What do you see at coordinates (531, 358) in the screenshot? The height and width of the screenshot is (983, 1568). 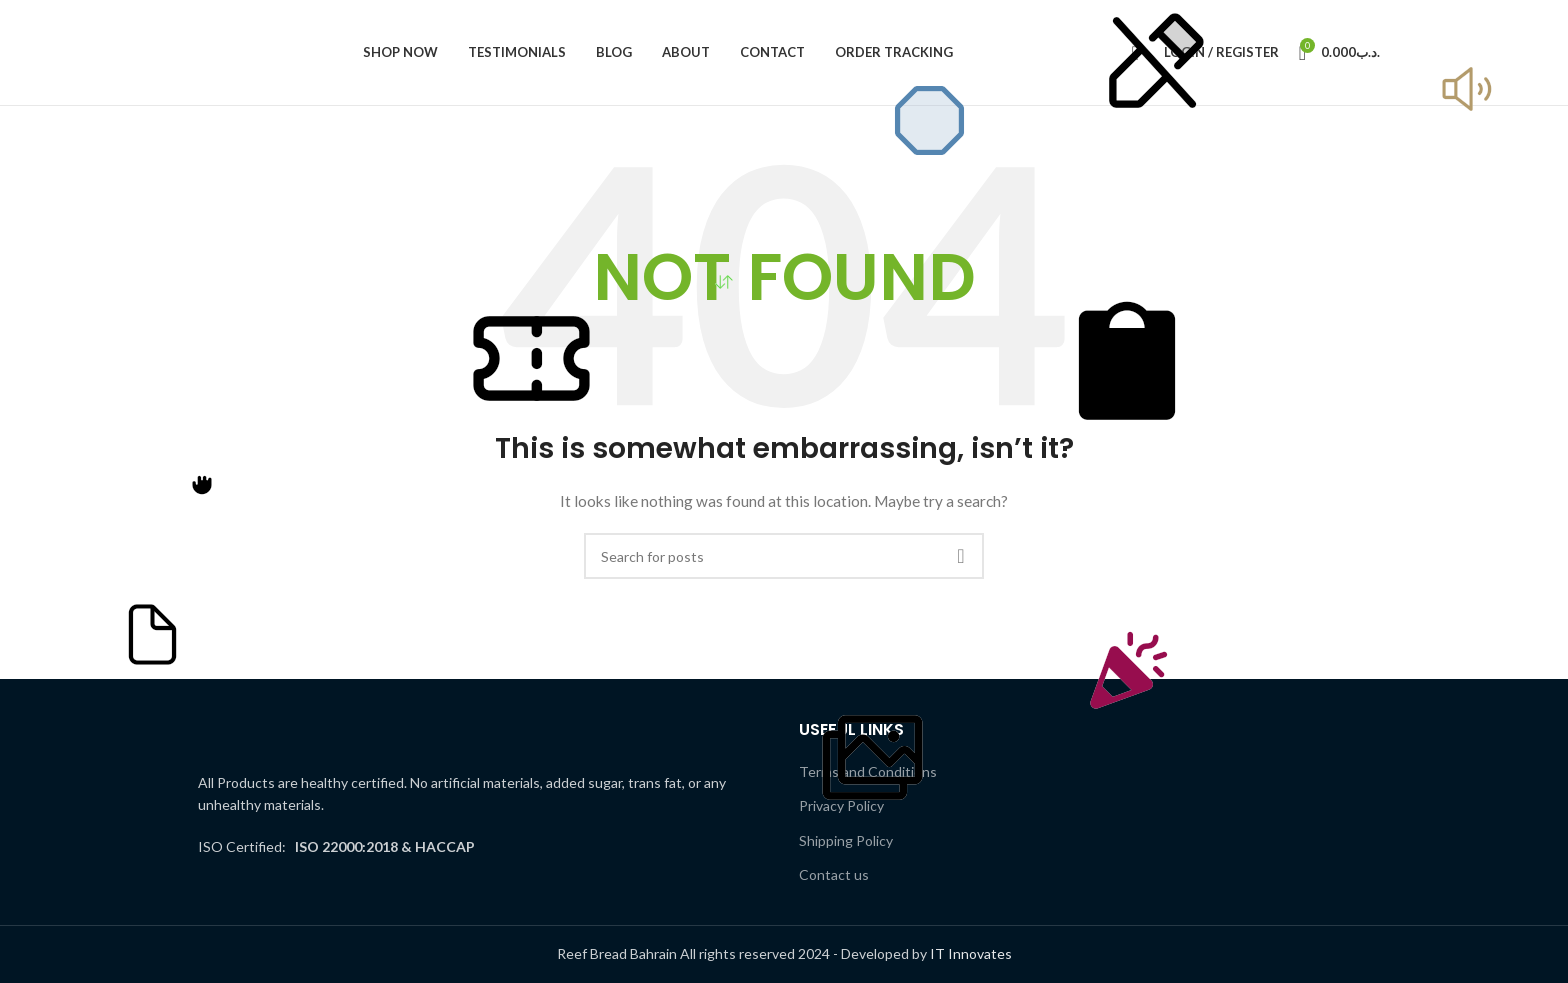 I see `view your tickets or passes` at bounding box center [531, 358].